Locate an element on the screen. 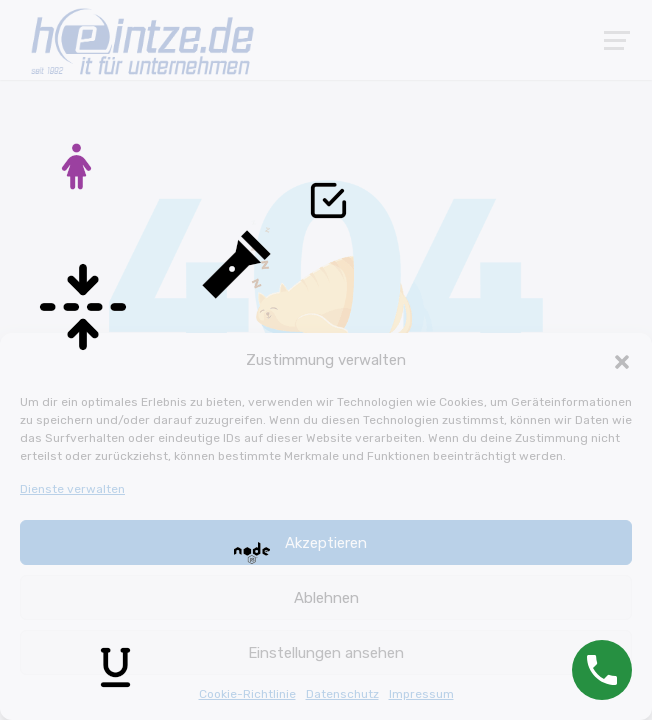 This screenshot has height=720, width=652. collapse content vertically is located at coordinates (83, 307).